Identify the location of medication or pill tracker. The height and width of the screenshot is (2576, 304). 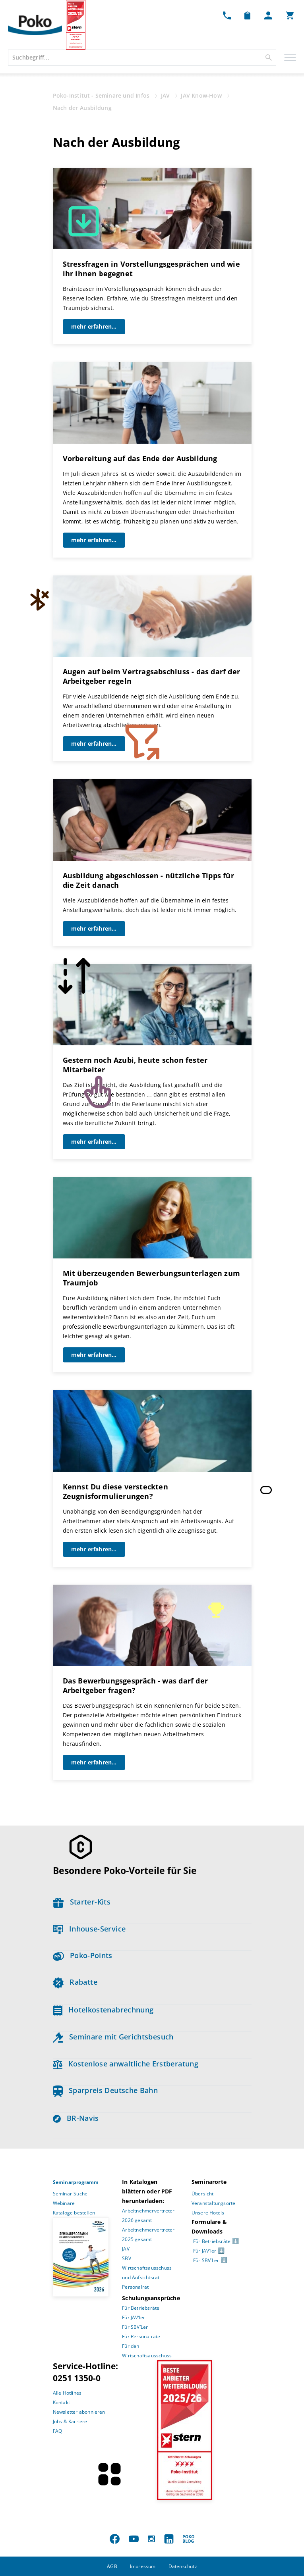
(266, 1490).